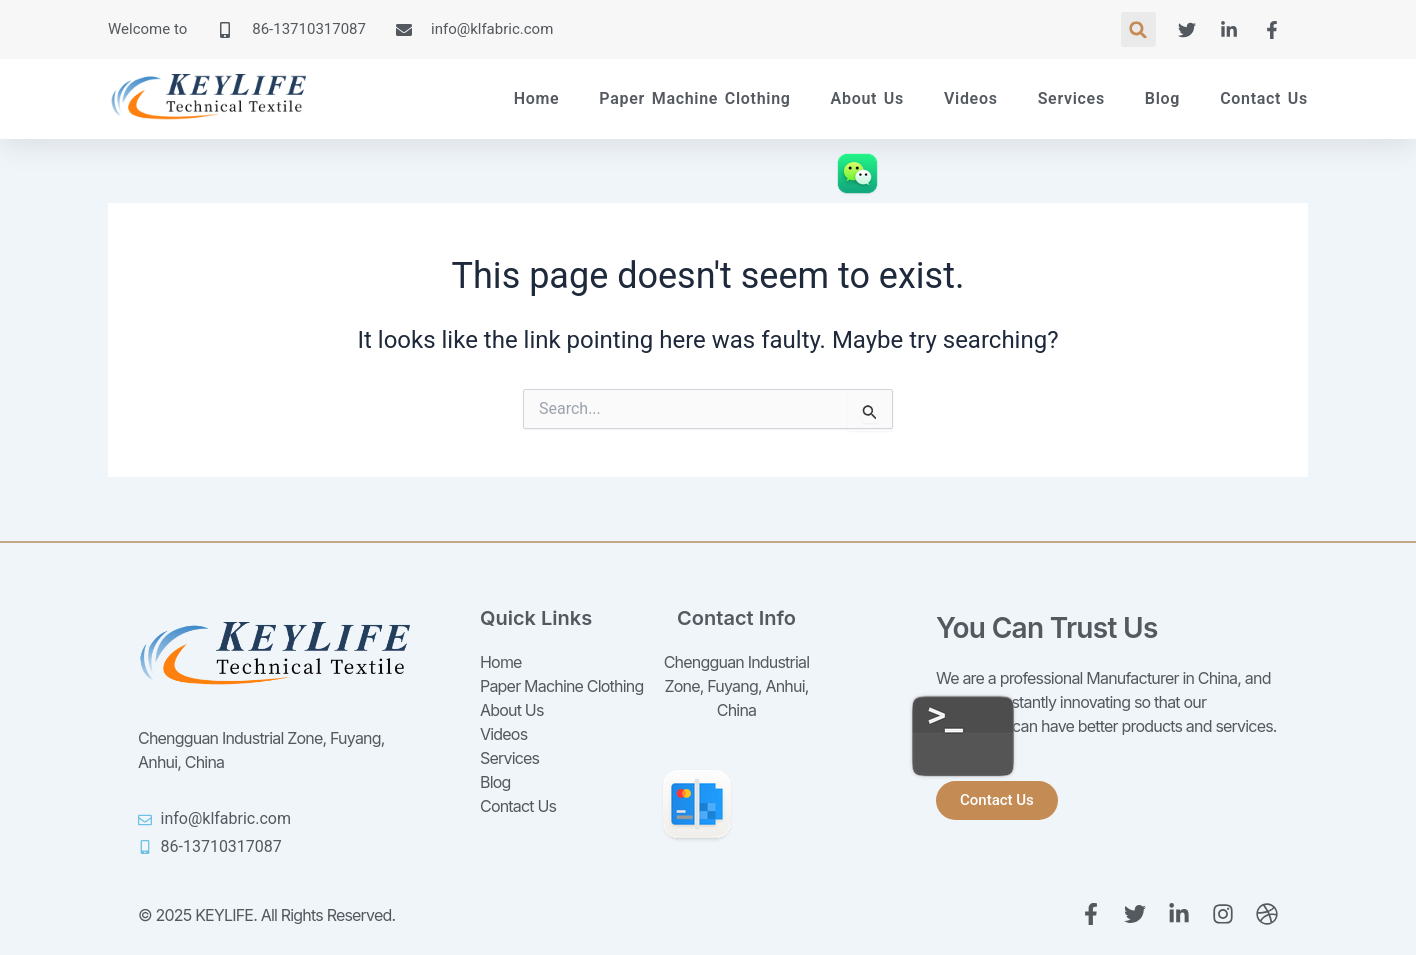 The image size is (1416, 955). What do you see at coordinates (963, 736) in the screenshot?
I see `open the terminal application` at bounding box center [963, 736].